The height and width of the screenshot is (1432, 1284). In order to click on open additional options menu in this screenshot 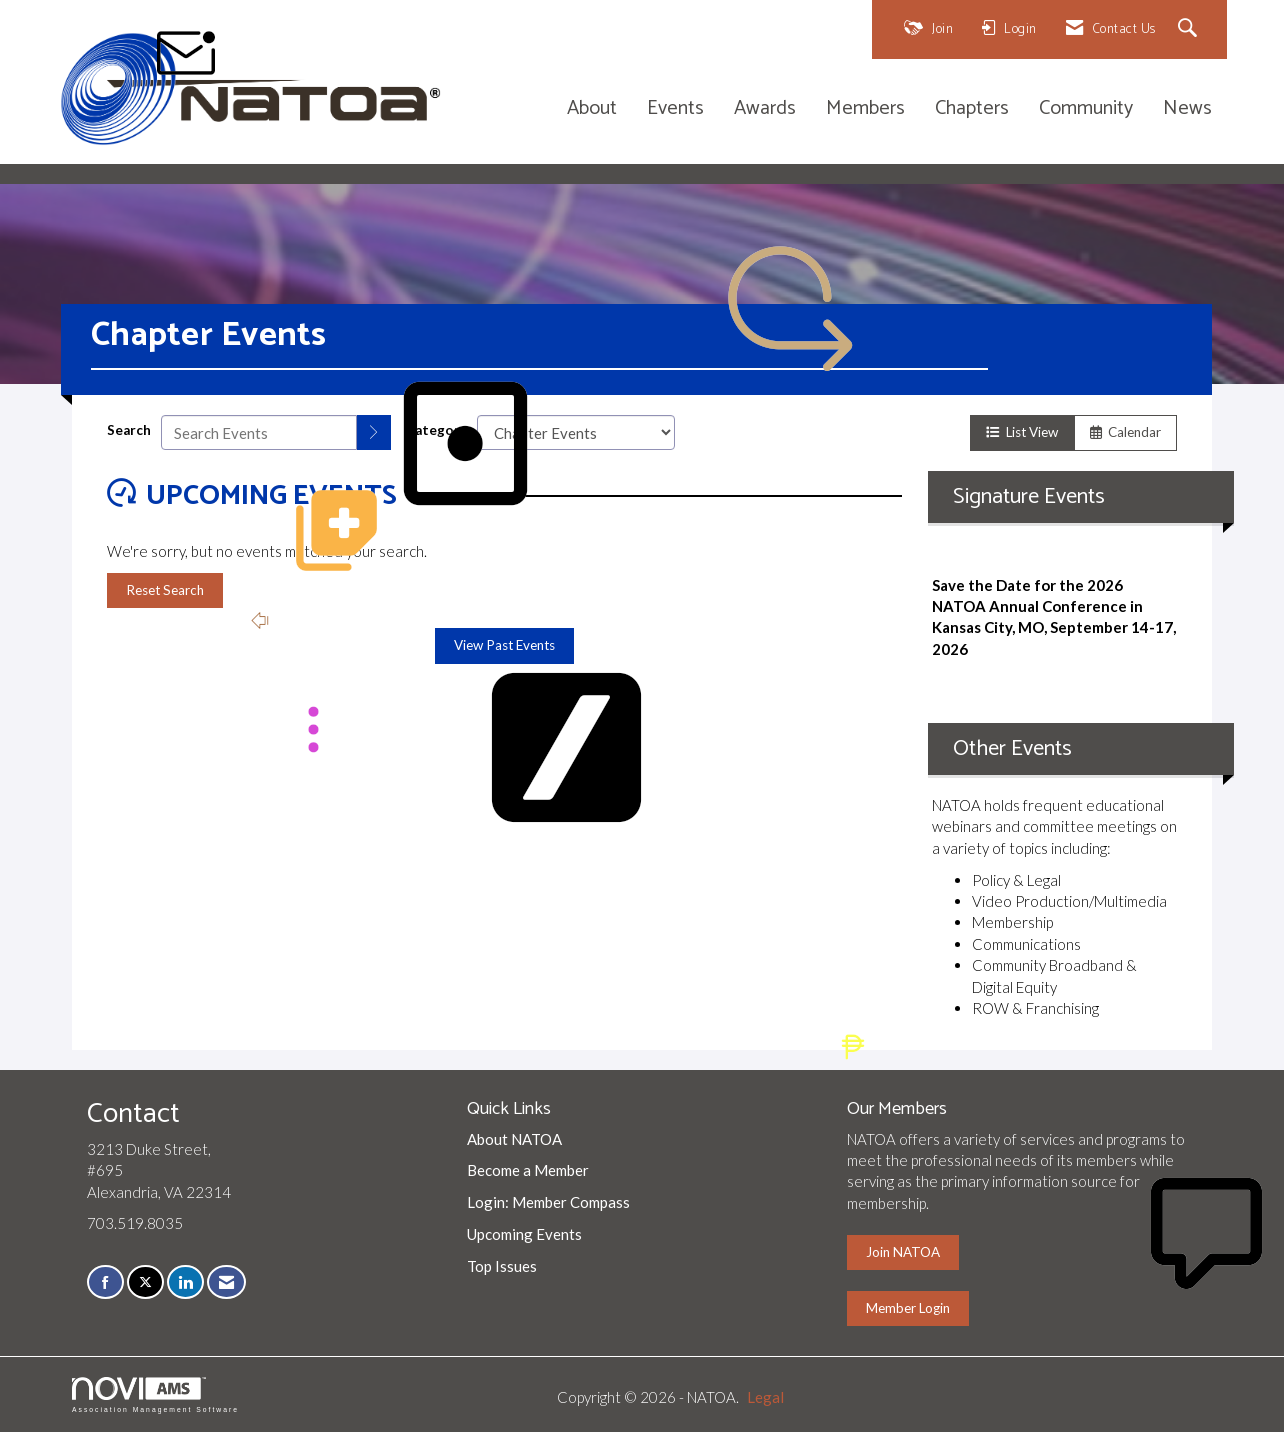, I will do `click(313, 729)`.